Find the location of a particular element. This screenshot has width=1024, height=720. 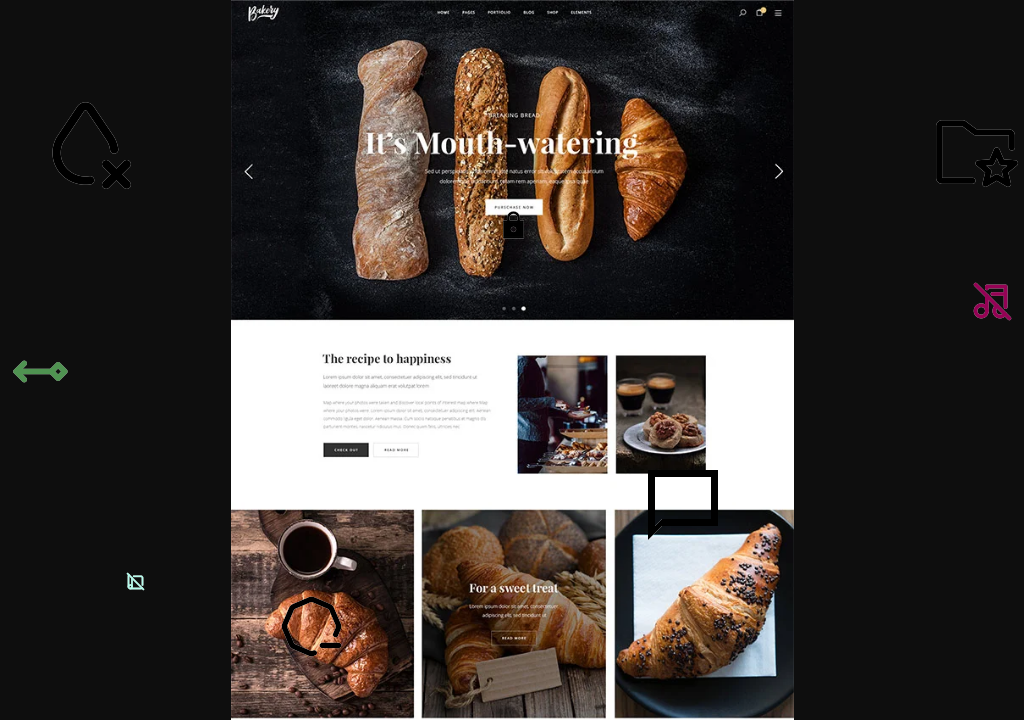

access your starred or favorite folders is located at coordinates (975, 150).